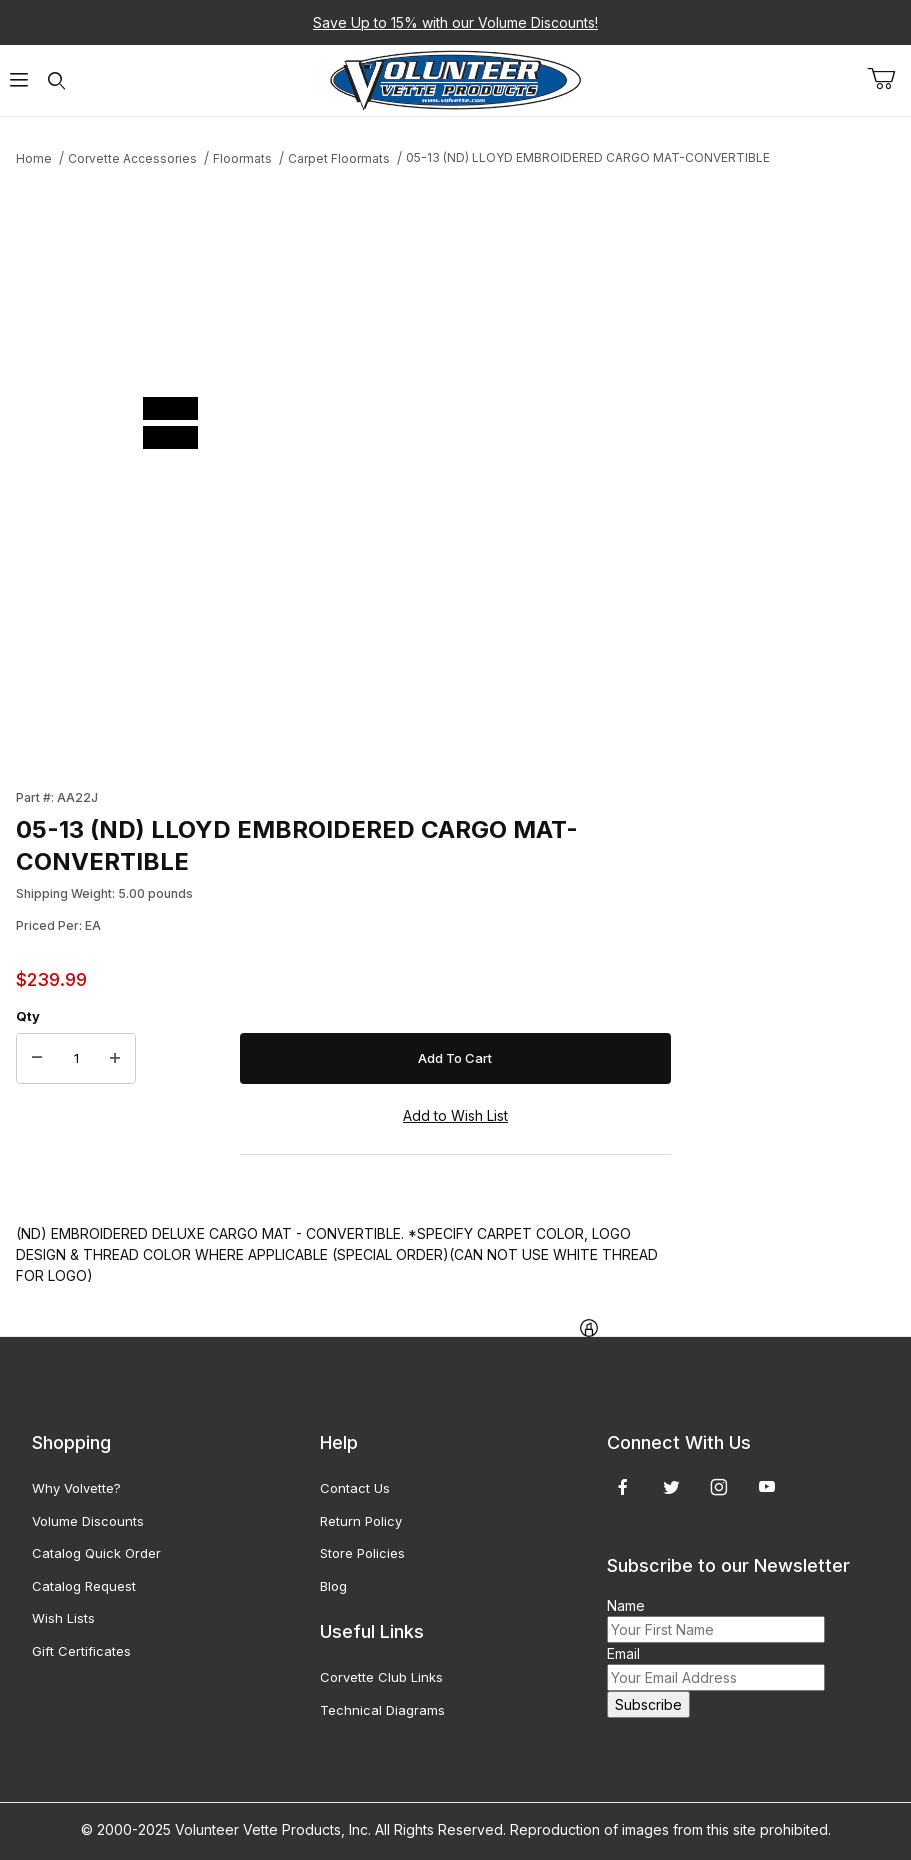  Describe the element at coordinates (172, 423) in the screenshot. I see `switch to agenda or list view` at that location.